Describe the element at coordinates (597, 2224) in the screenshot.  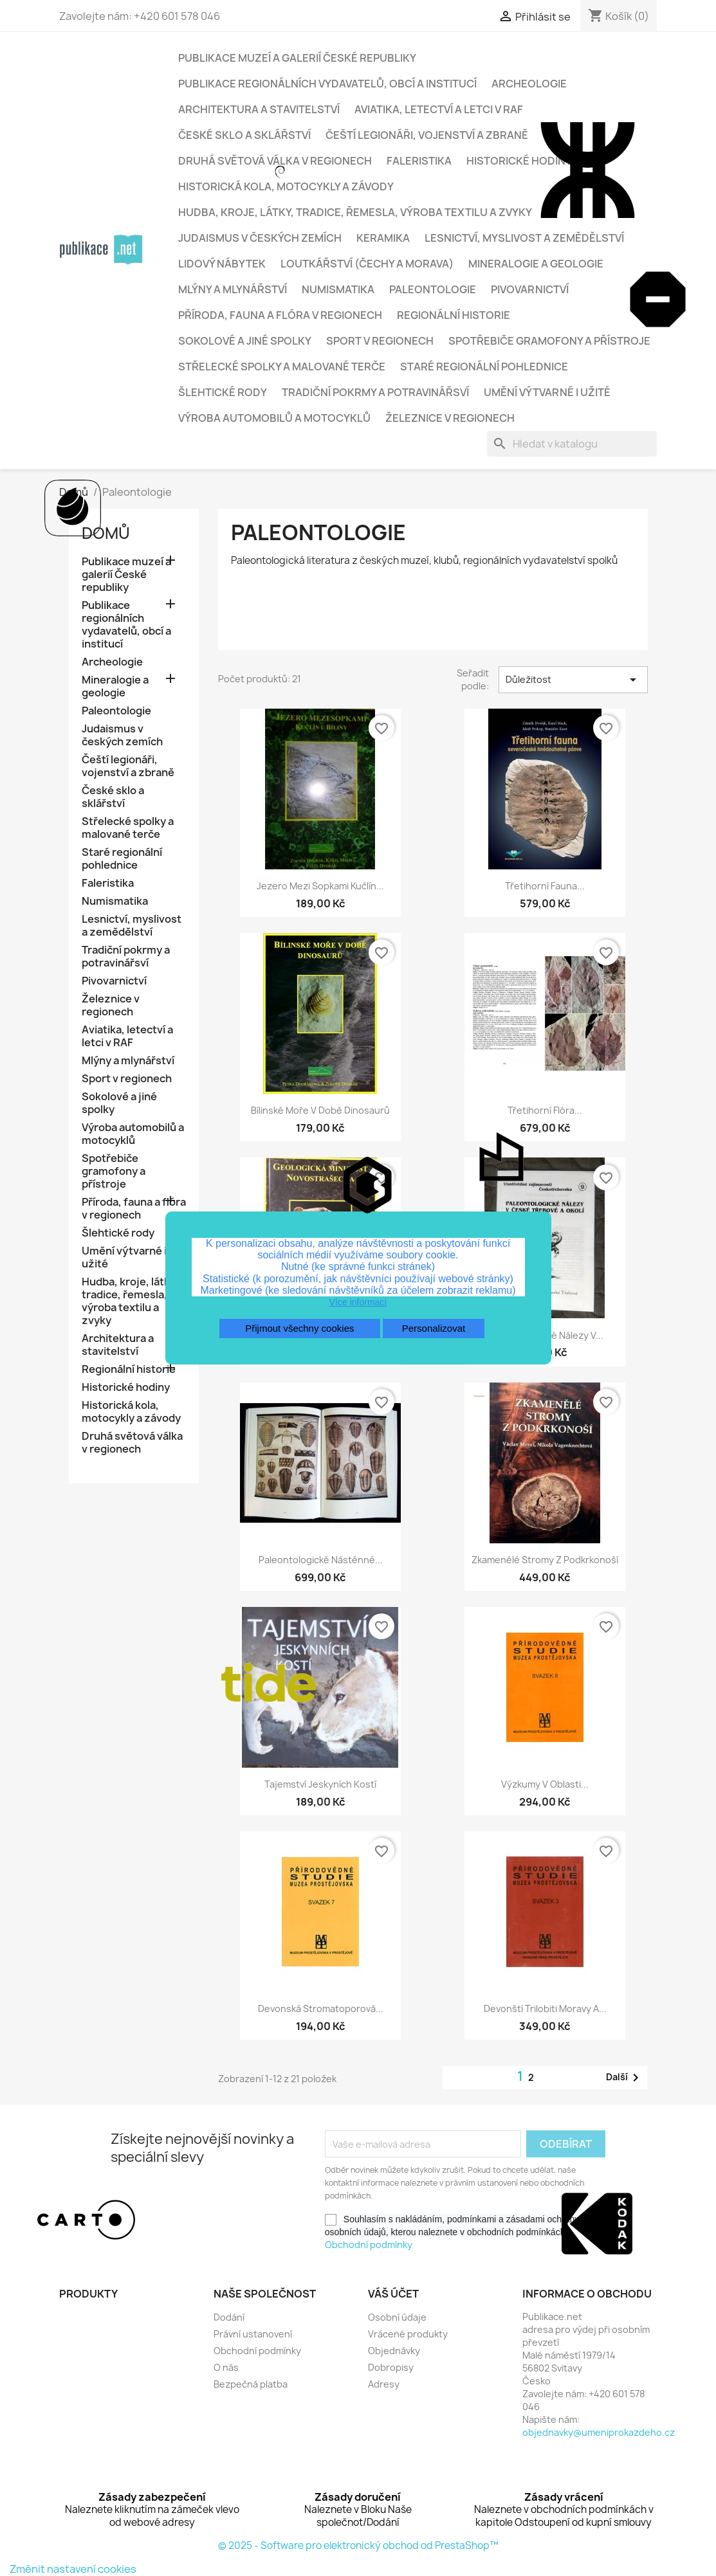
I see `Kodak brand logo` at that location.